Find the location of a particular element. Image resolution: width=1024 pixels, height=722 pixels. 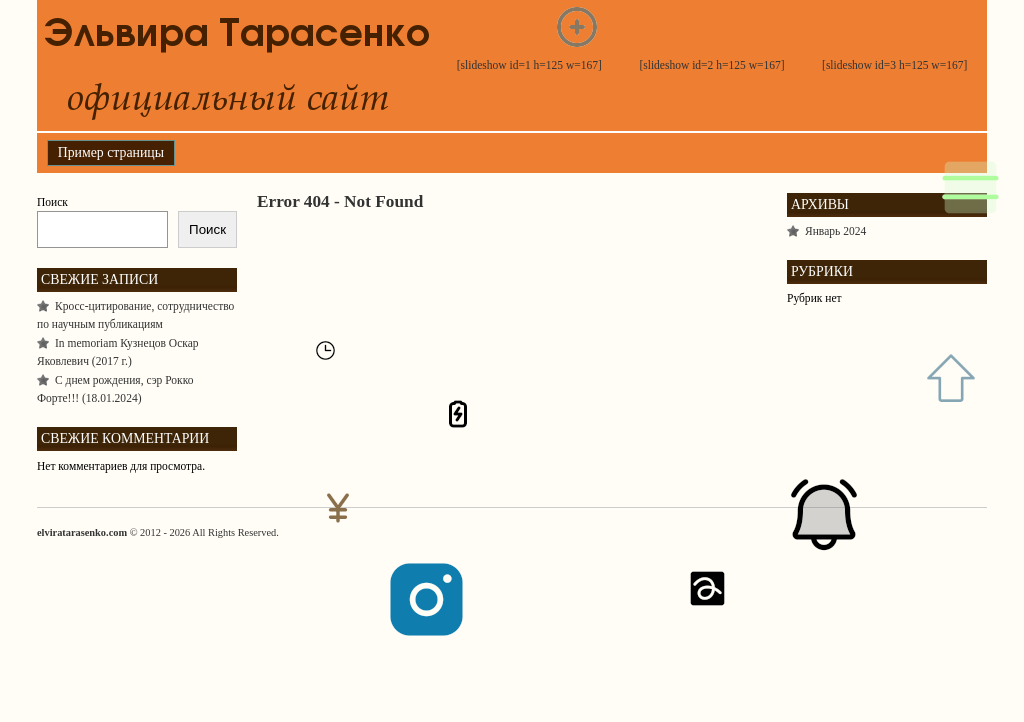

view time or clock settings is located at coordinates (325, 350).